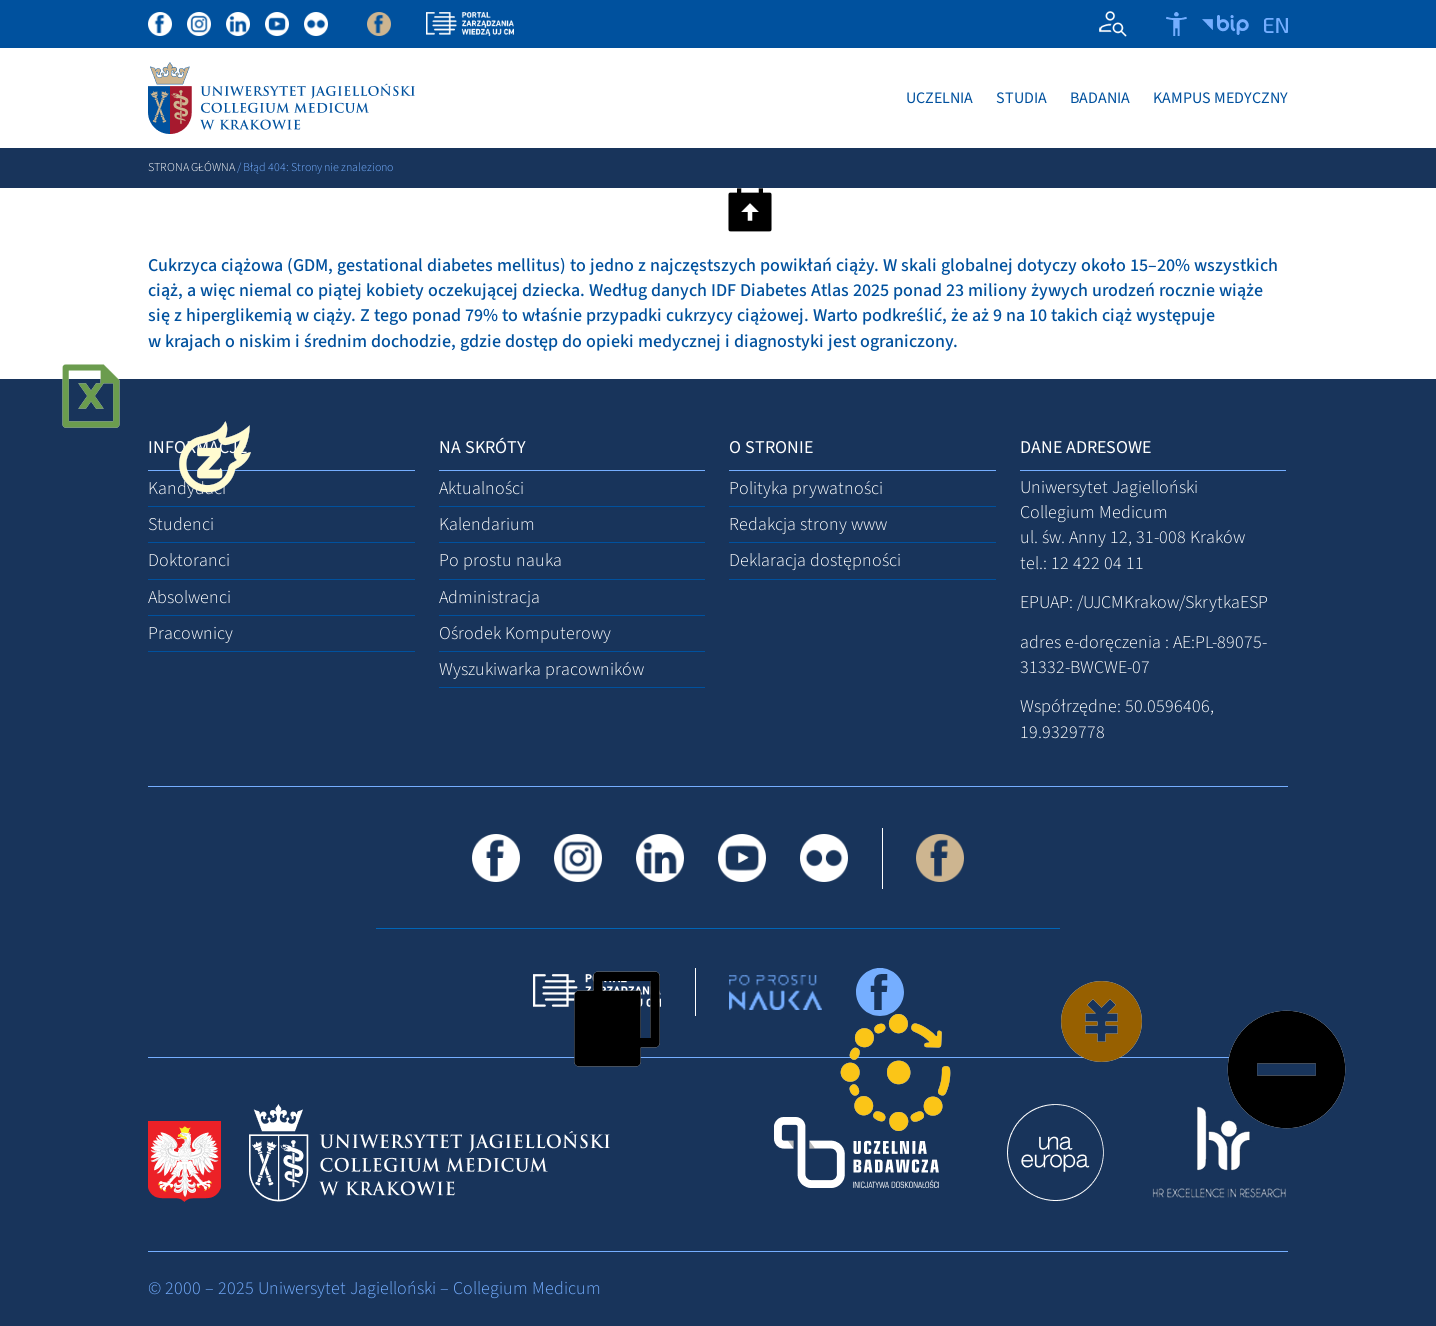 The width and height of the screenshot is (1436, 1326). I want to click on open the fing network scanner app, so click(895, 1072).